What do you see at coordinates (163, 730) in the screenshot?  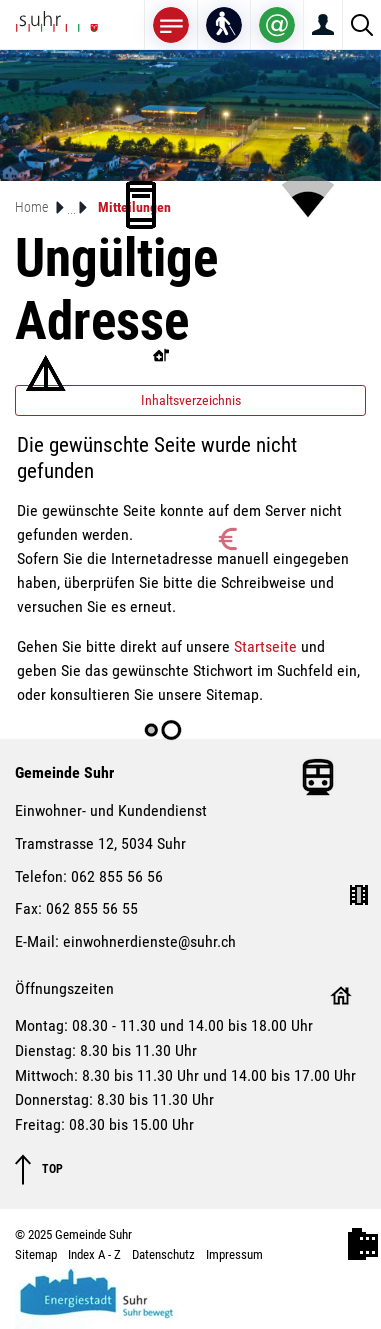 I see `indicates weak HDR signal or low dynamic range` at bounding box center [163, 730].